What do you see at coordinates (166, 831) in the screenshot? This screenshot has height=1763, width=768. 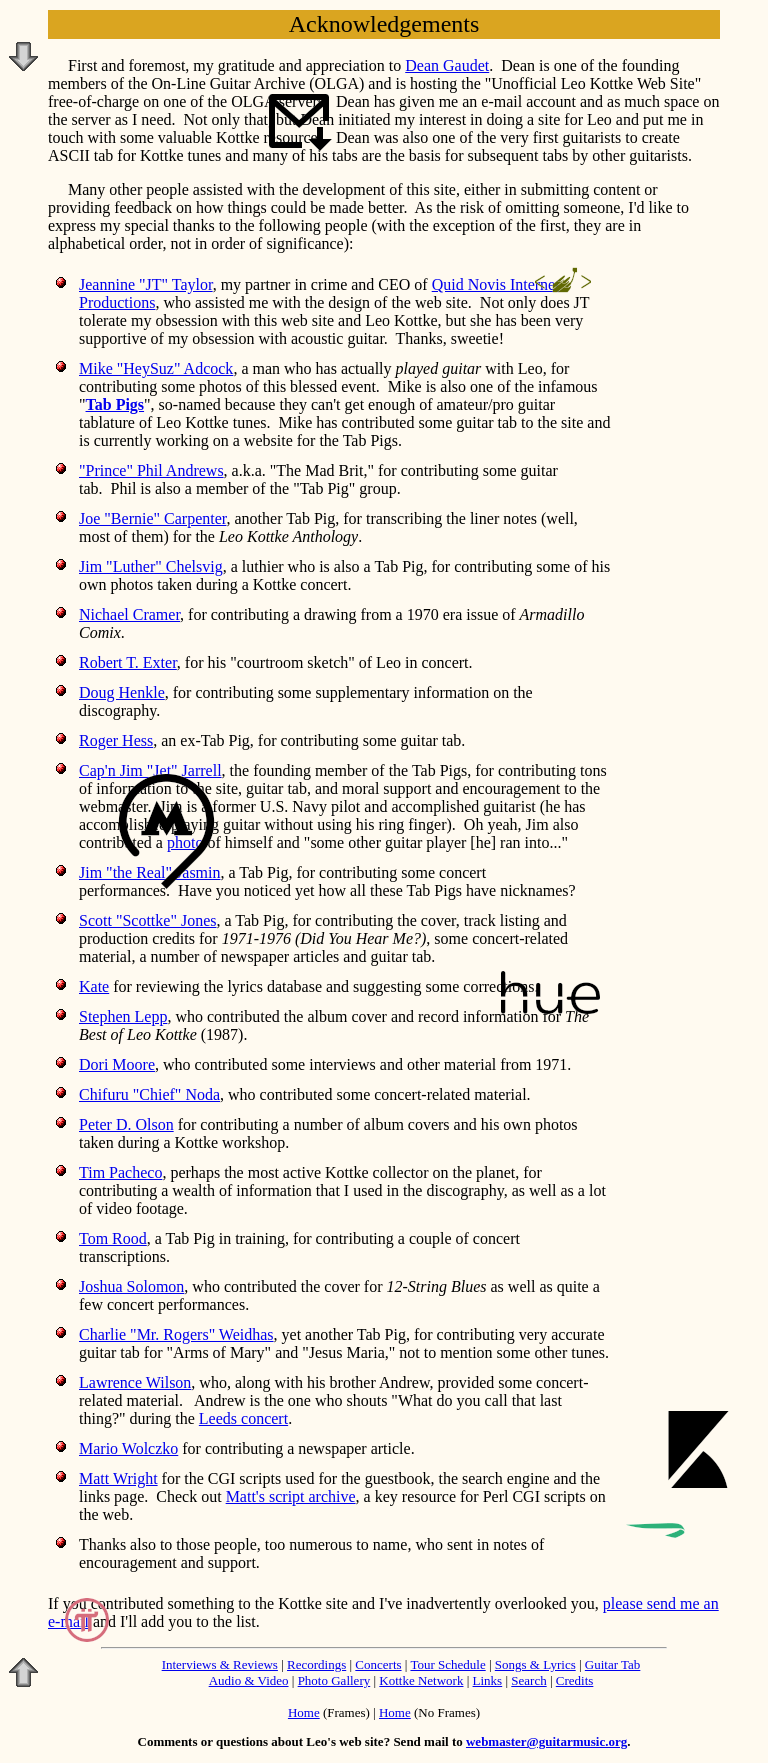 I see `open the Moscow Metro app` at bounding box center [166, 831].